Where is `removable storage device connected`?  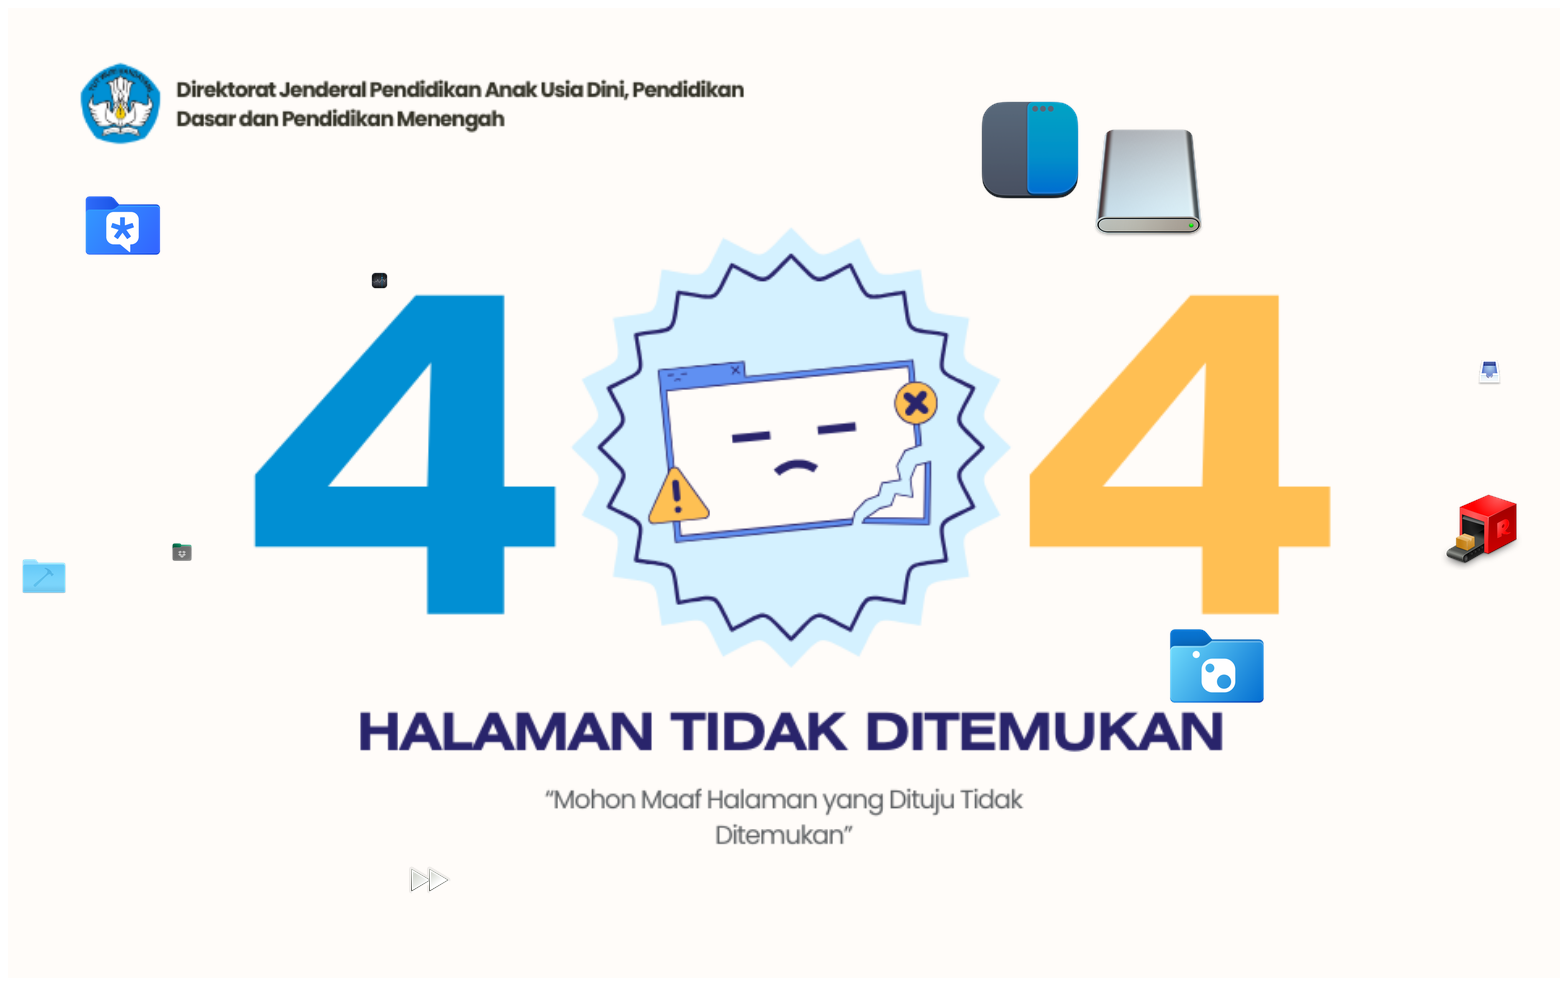
removable storage device connected is located at coordinates (1148, 181).